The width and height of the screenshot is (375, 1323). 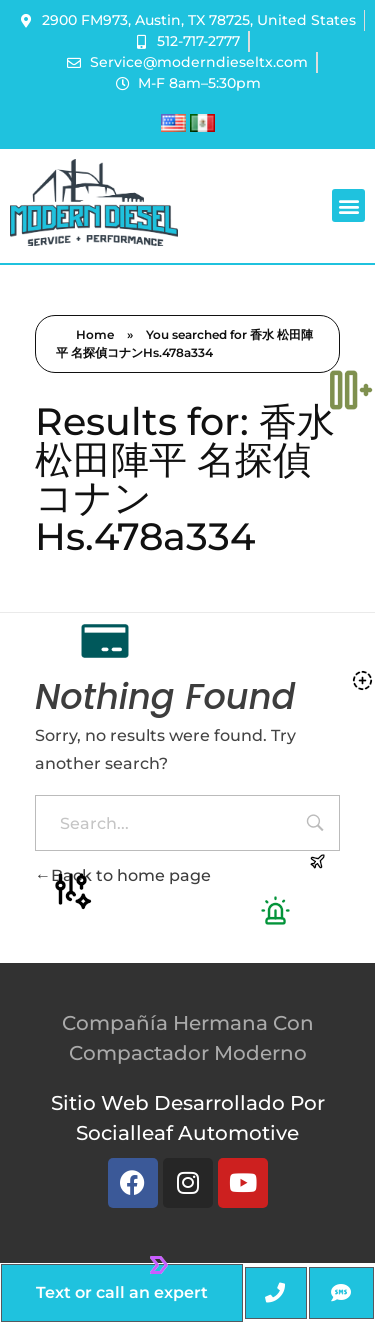 What do you see at coordinates (105, 641) in the screenshot?
I see `manage payment methods` at bounding box center [105, 641].